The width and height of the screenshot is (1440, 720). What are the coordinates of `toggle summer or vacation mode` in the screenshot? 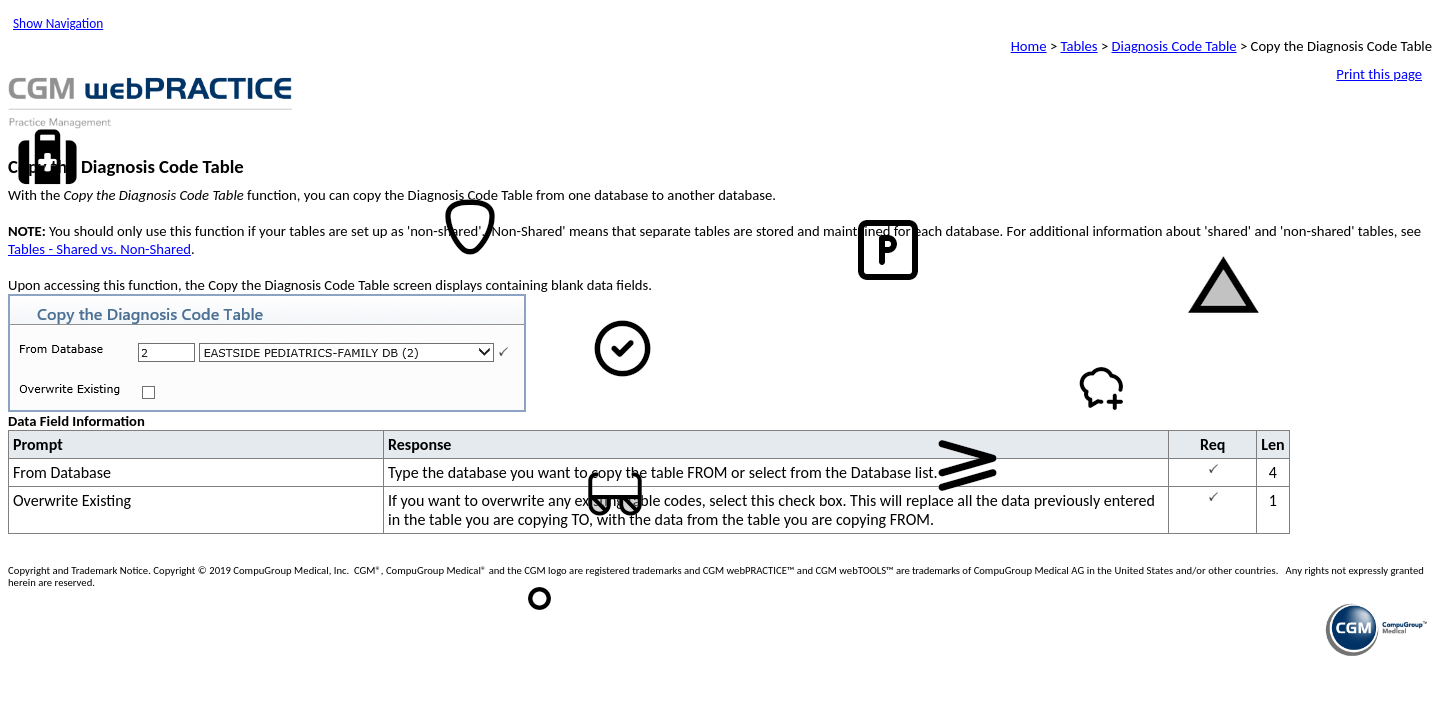 It's located at (615, 495).